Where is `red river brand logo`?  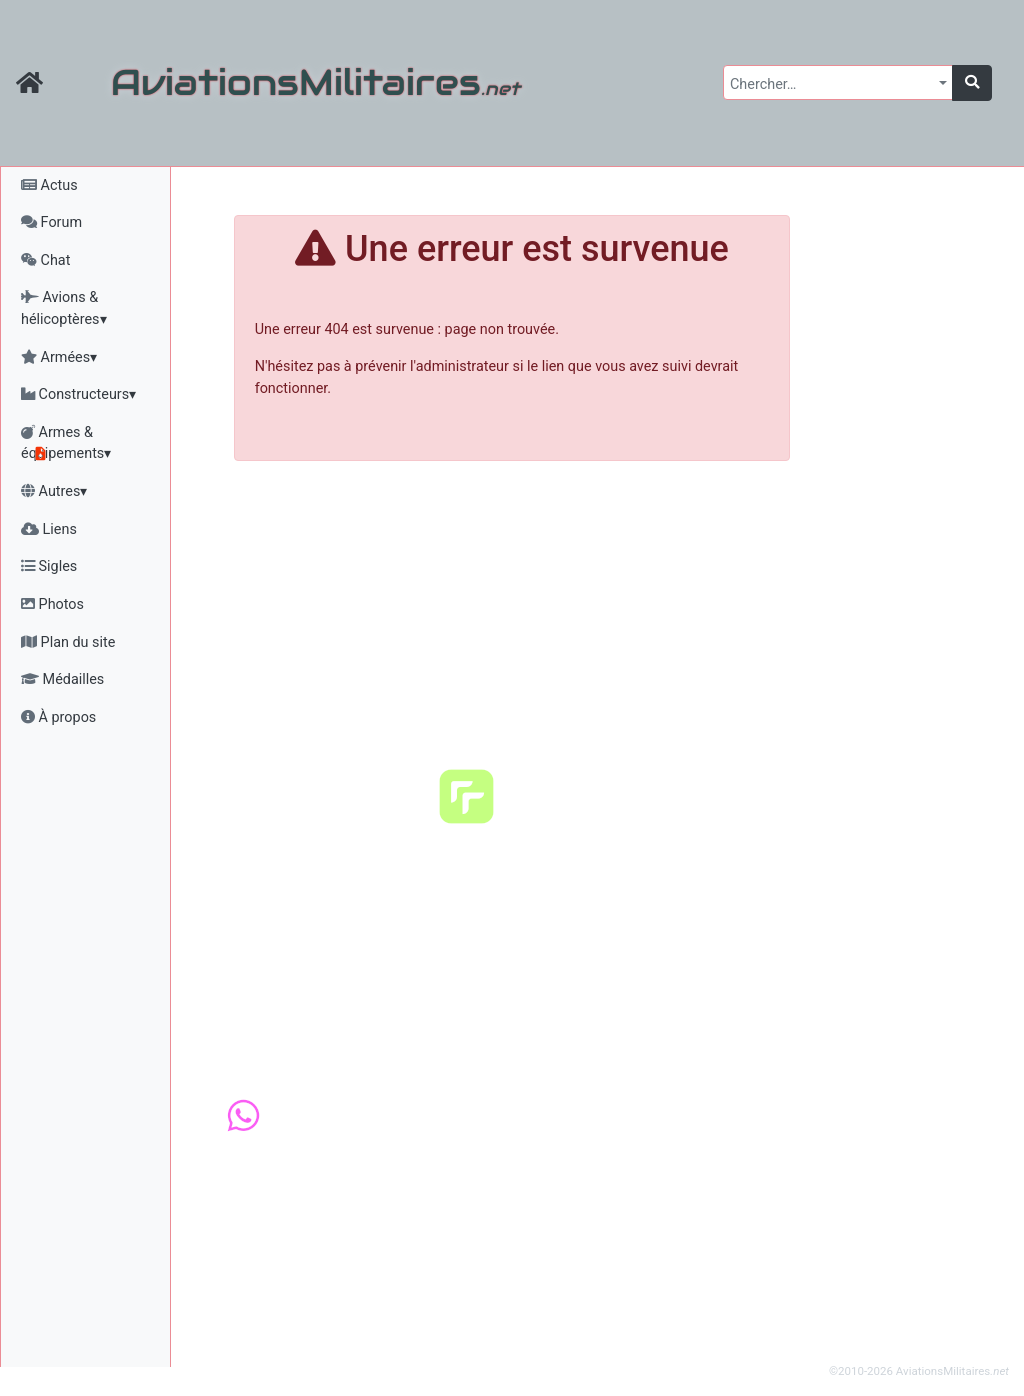 red river brand logo is located at coordinates (466, 796).